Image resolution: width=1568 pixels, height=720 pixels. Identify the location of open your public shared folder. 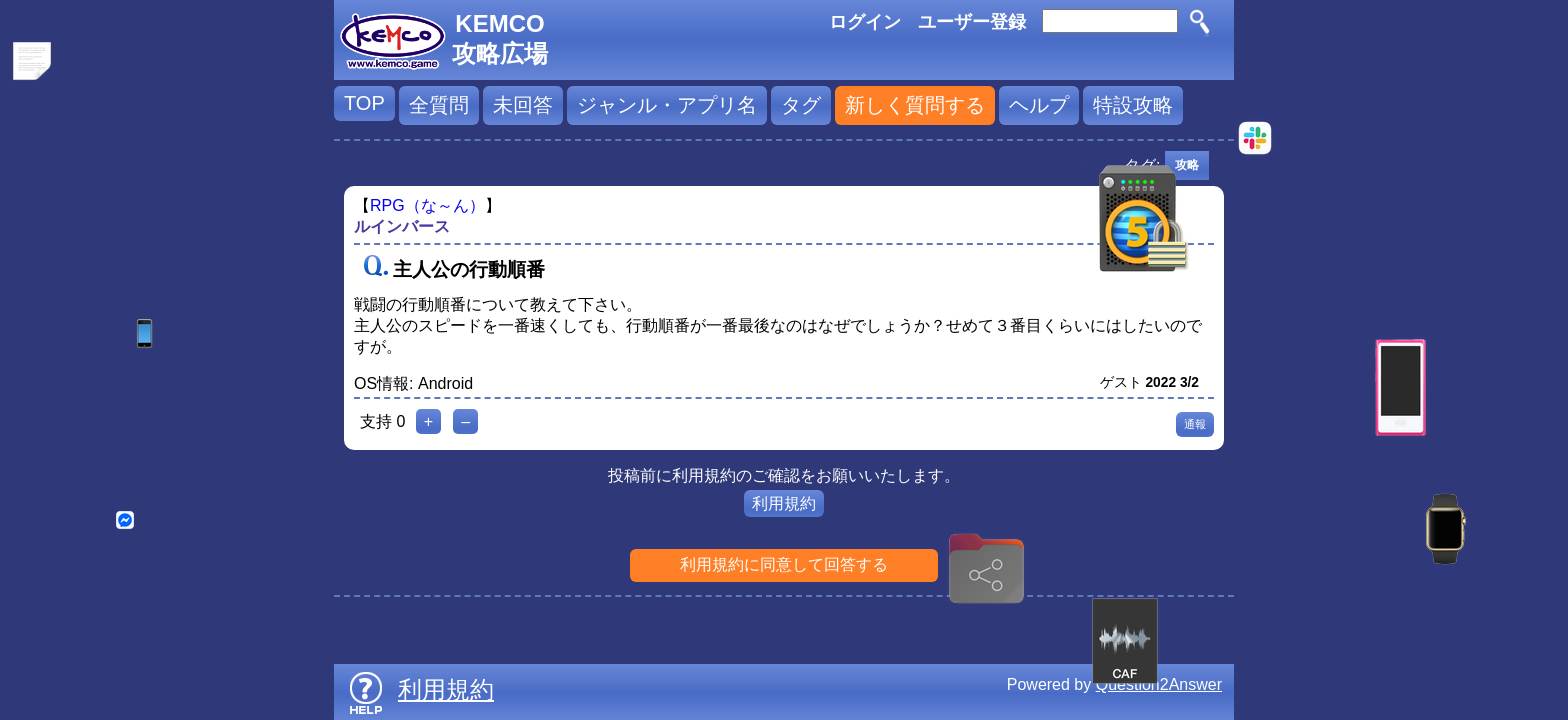
(986, 568).